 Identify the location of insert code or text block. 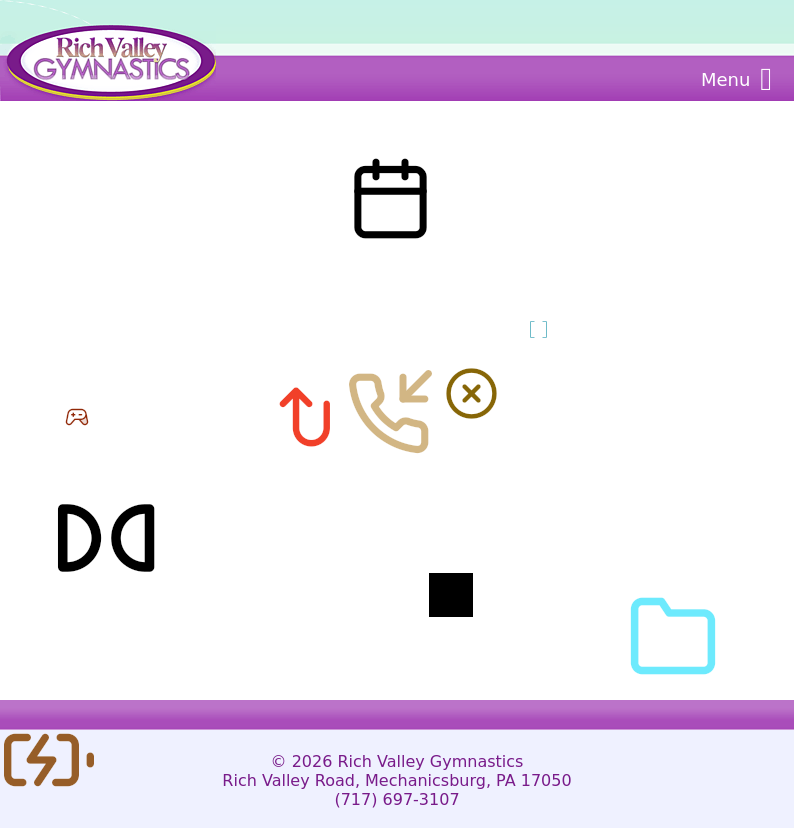
(538, 329).